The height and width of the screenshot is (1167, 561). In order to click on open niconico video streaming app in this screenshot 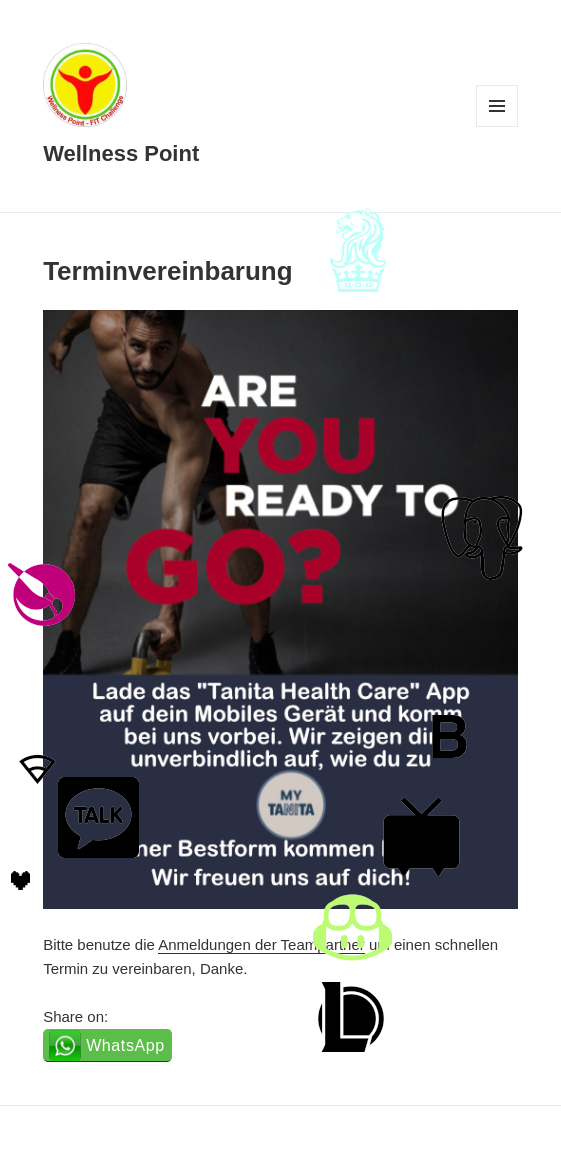, I will do `click(421, 836)`.